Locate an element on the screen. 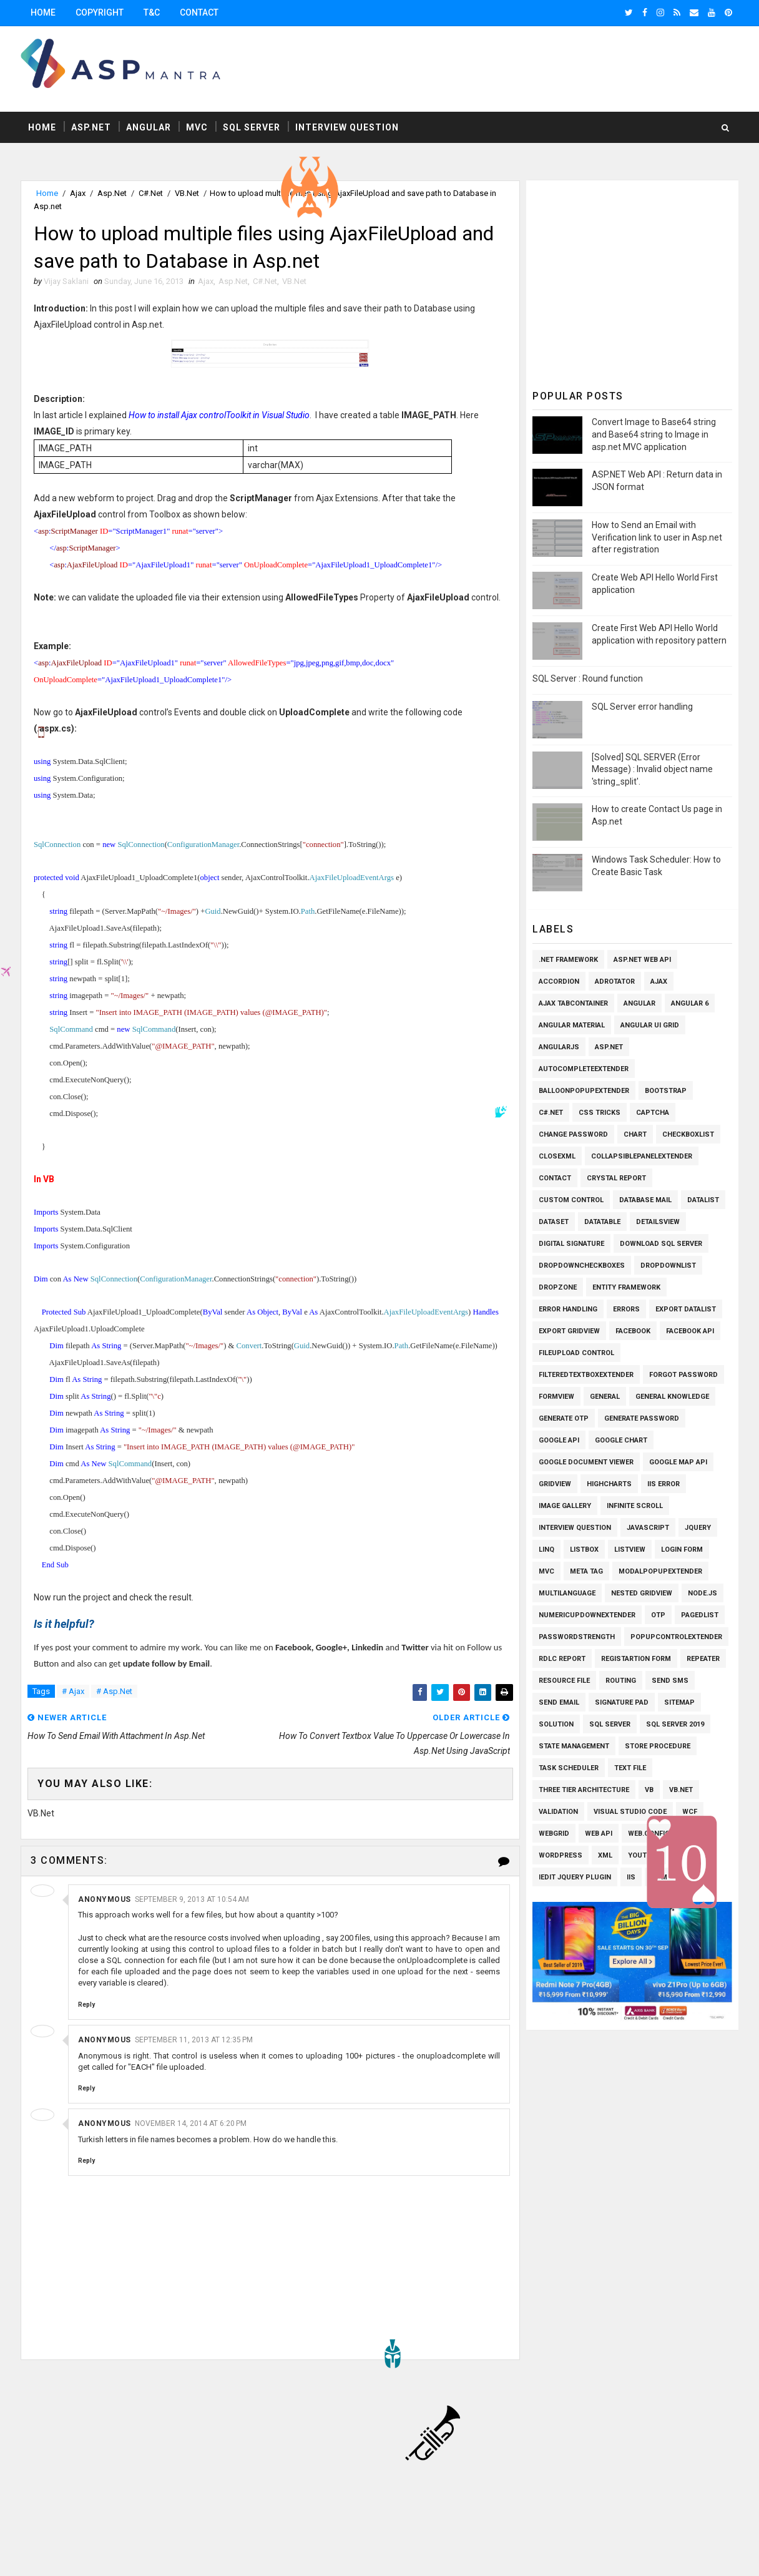 This screenshot has width=759, height=2576. access flight booking or travel options is located at coordinates (6, 972).